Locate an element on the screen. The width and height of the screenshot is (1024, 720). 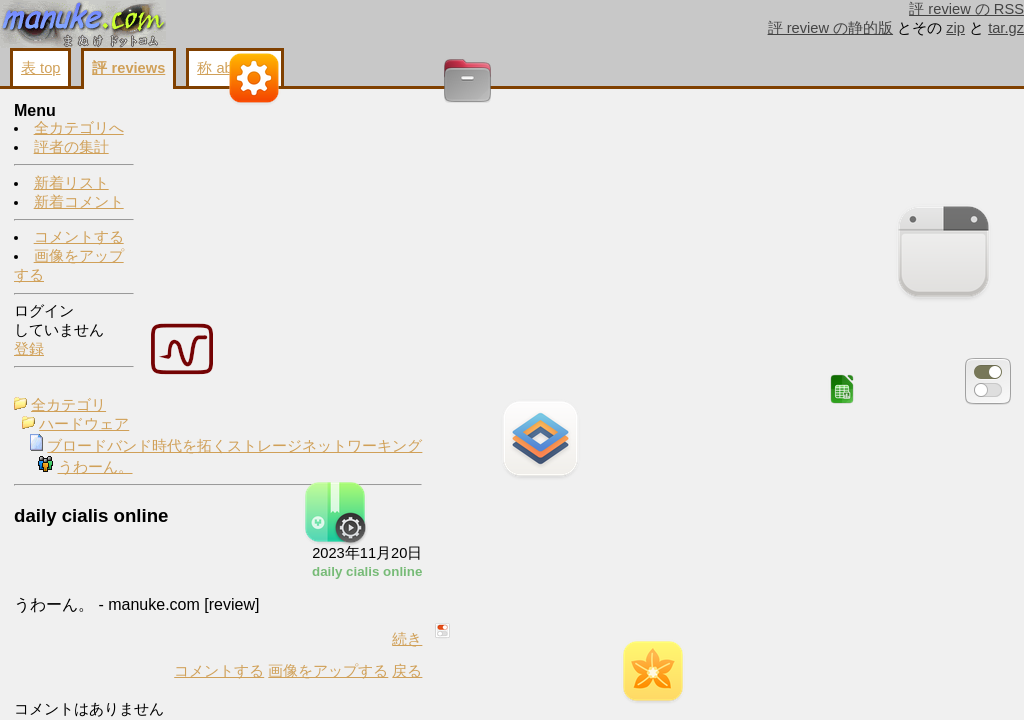
open vanilla os application is located at coordinates (653, 671).